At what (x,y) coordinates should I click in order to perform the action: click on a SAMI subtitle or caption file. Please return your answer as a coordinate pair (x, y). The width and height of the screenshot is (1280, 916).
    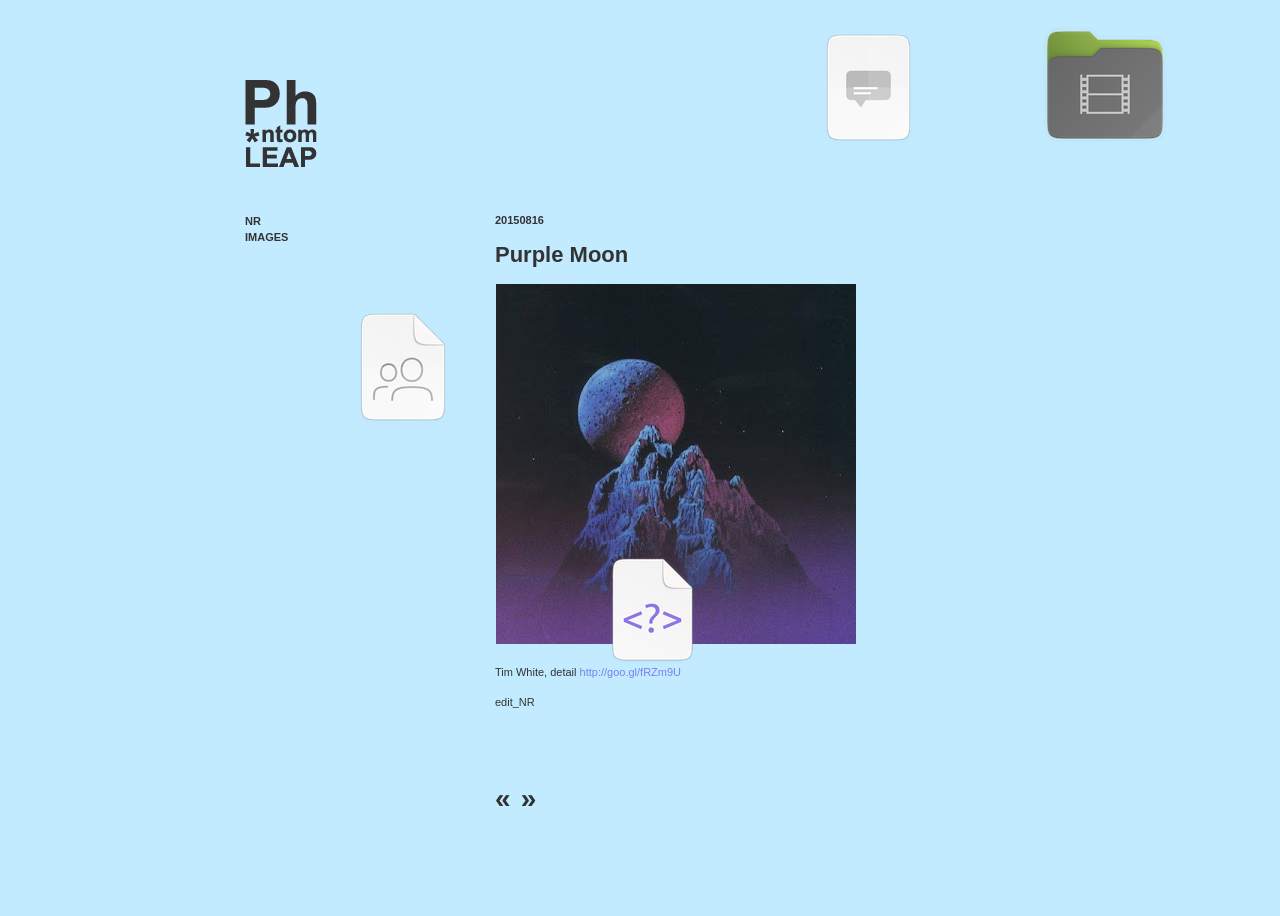
    Looking at the image, I should click on (868, 87).